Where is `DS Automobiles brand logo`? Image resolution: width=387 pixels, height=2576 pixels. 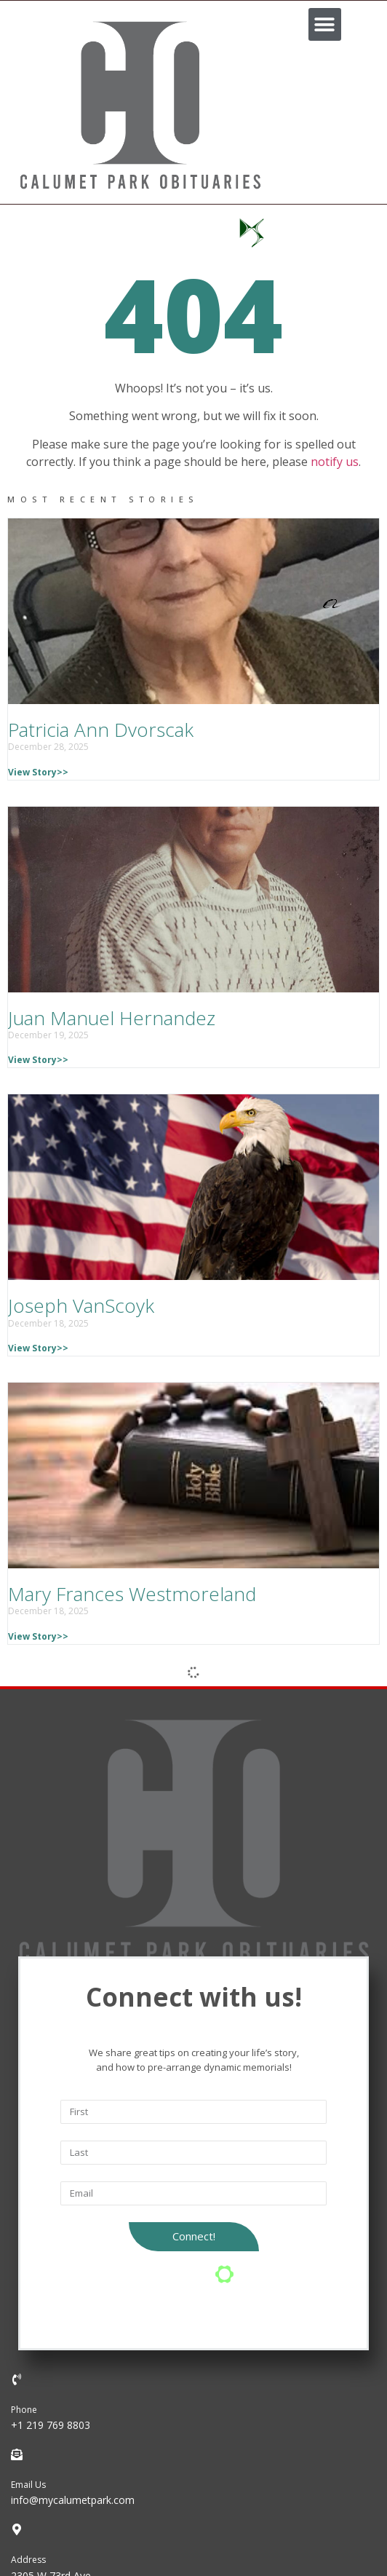 DS Automobiles brand logo is located at coordinates (252, 233).